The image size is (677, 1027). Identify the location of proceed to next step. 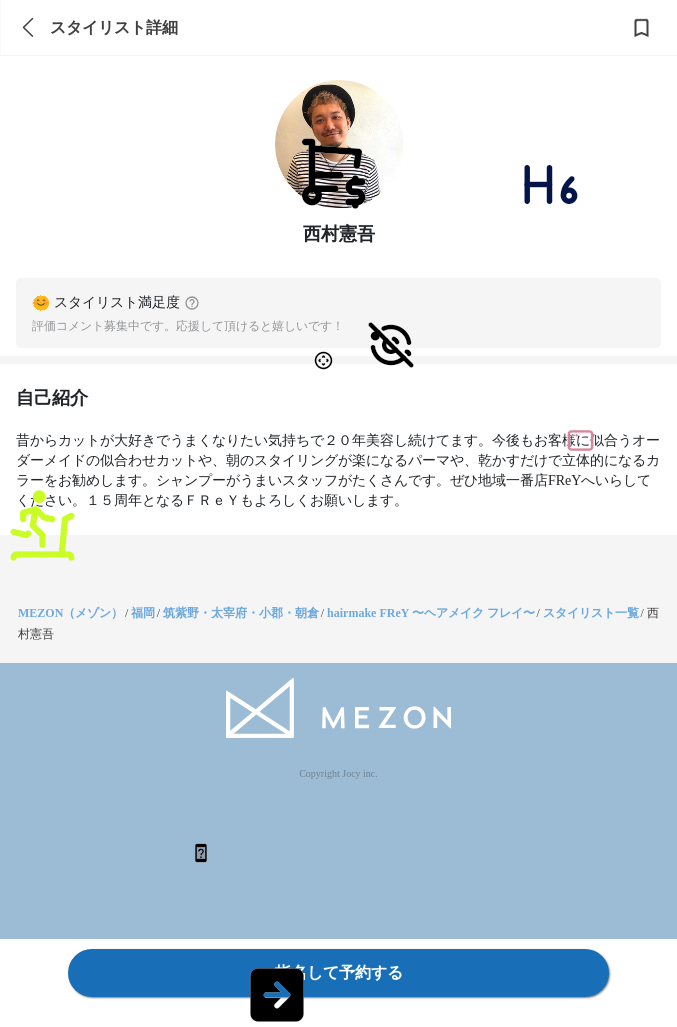
(277, 995).